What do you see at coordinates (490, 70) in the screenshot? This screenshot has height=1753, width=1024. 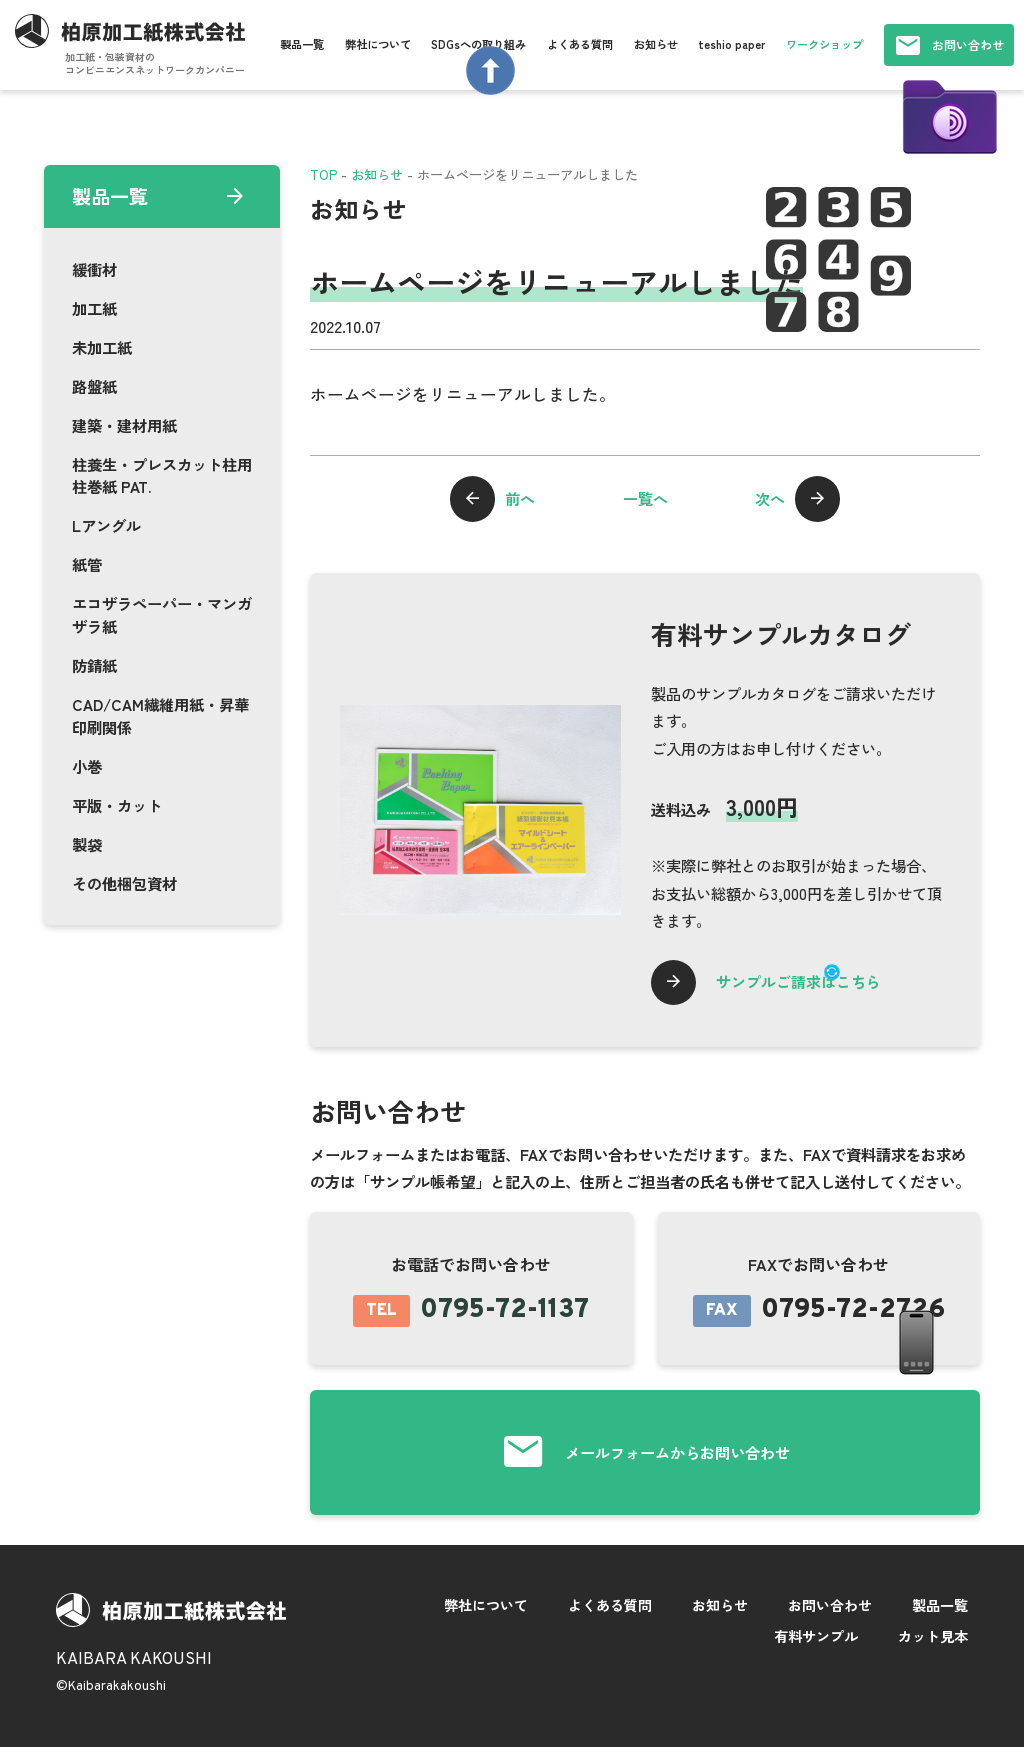 I see `indicates a version control update is available` at bounding box center [490, 70].